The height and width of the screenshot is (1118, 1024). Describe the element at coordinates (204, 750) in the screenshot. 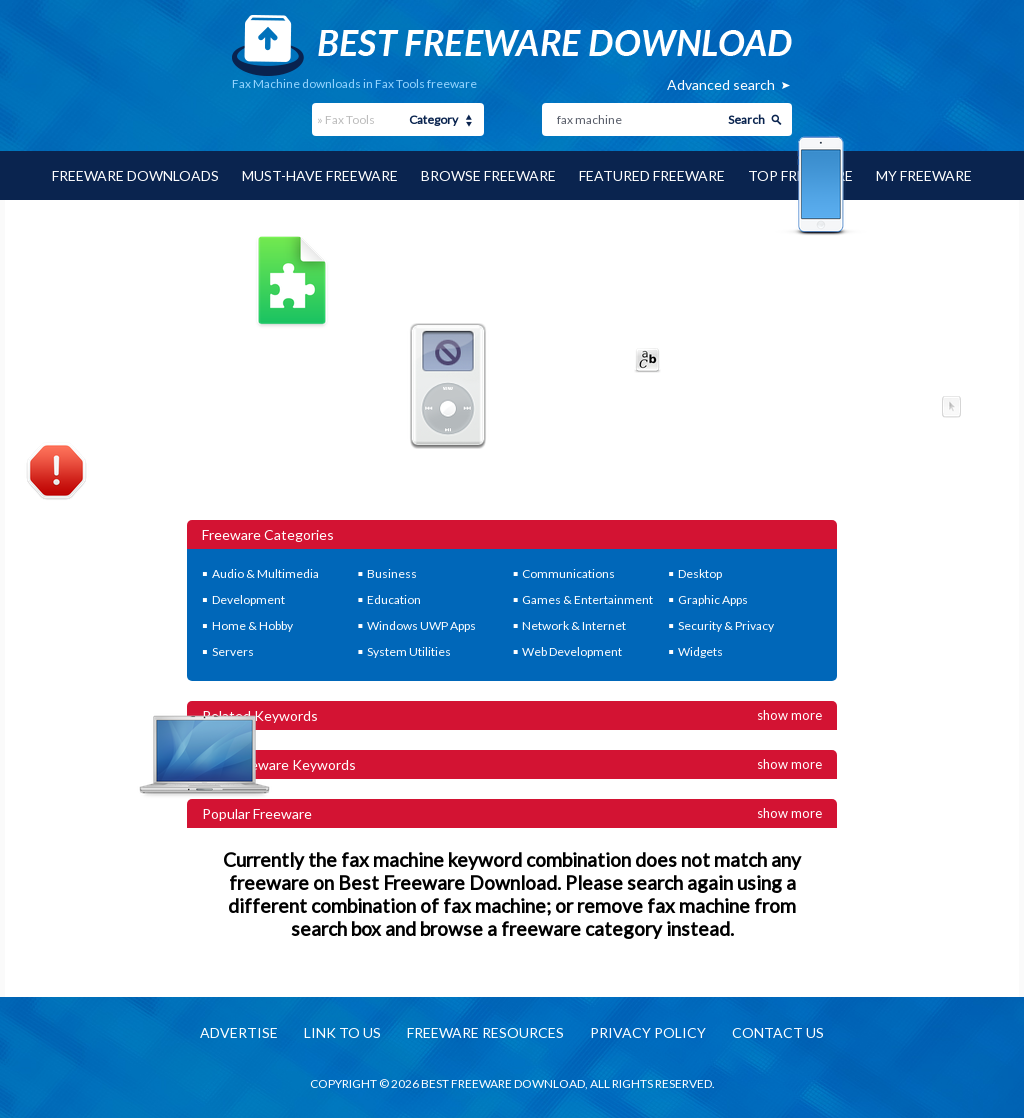

I see `represents a macbook pro device in system settings` at that location.